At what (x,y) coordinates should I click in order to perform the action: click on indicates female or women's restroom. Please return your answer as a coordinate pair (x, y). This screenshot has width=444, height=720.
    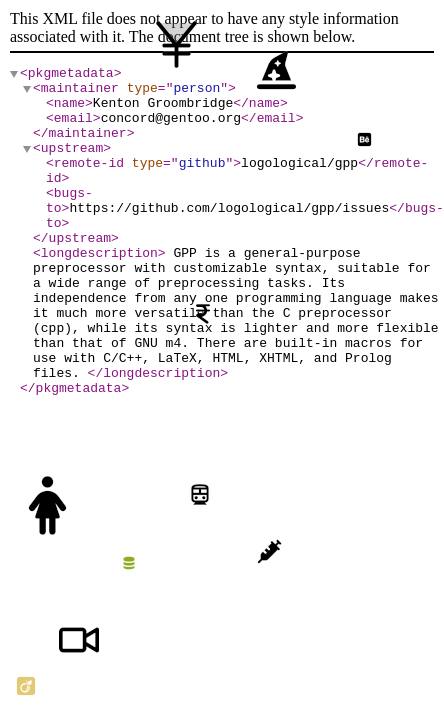
    Looking at the image, I should click on (47, 505).